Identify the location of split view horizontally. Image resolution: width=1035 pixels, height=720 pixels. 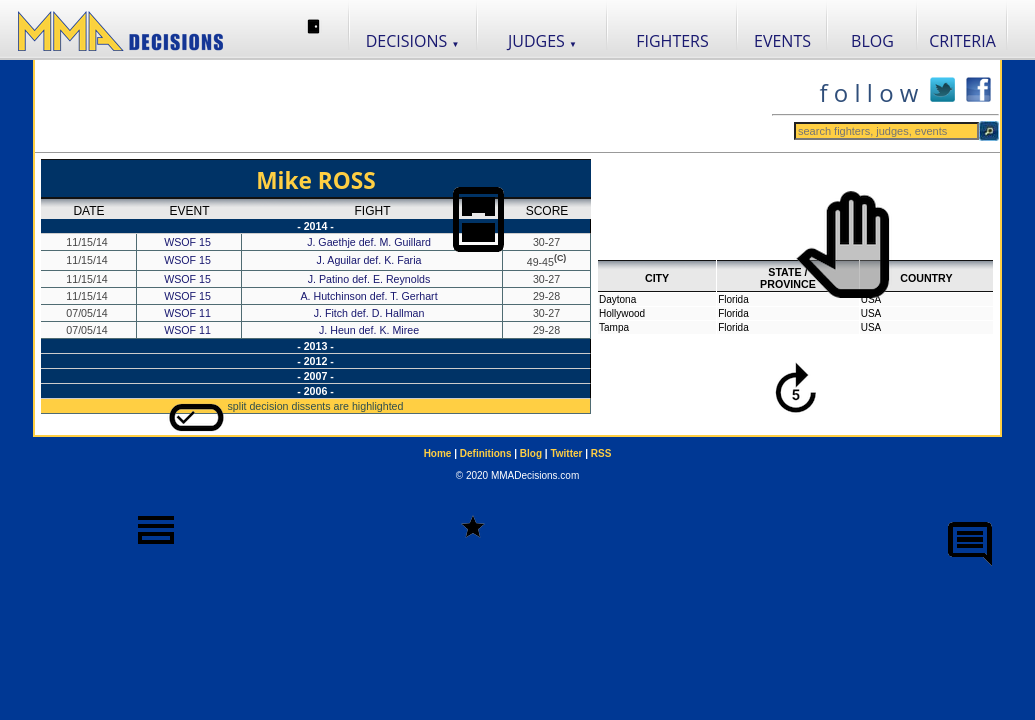
(156, 530).